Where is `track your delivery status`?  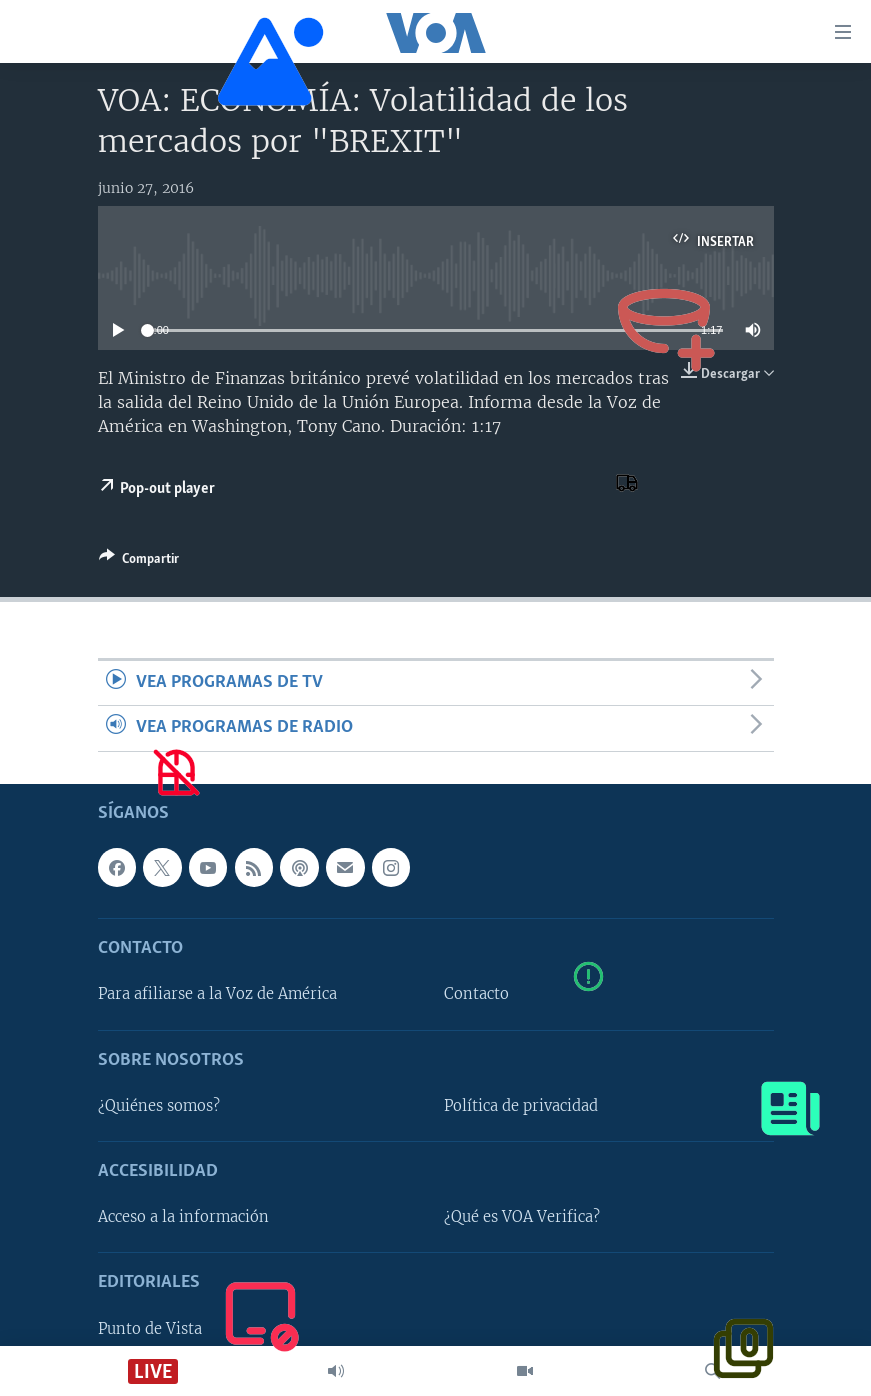
track your delivery status is located at coordinates (627, 483).